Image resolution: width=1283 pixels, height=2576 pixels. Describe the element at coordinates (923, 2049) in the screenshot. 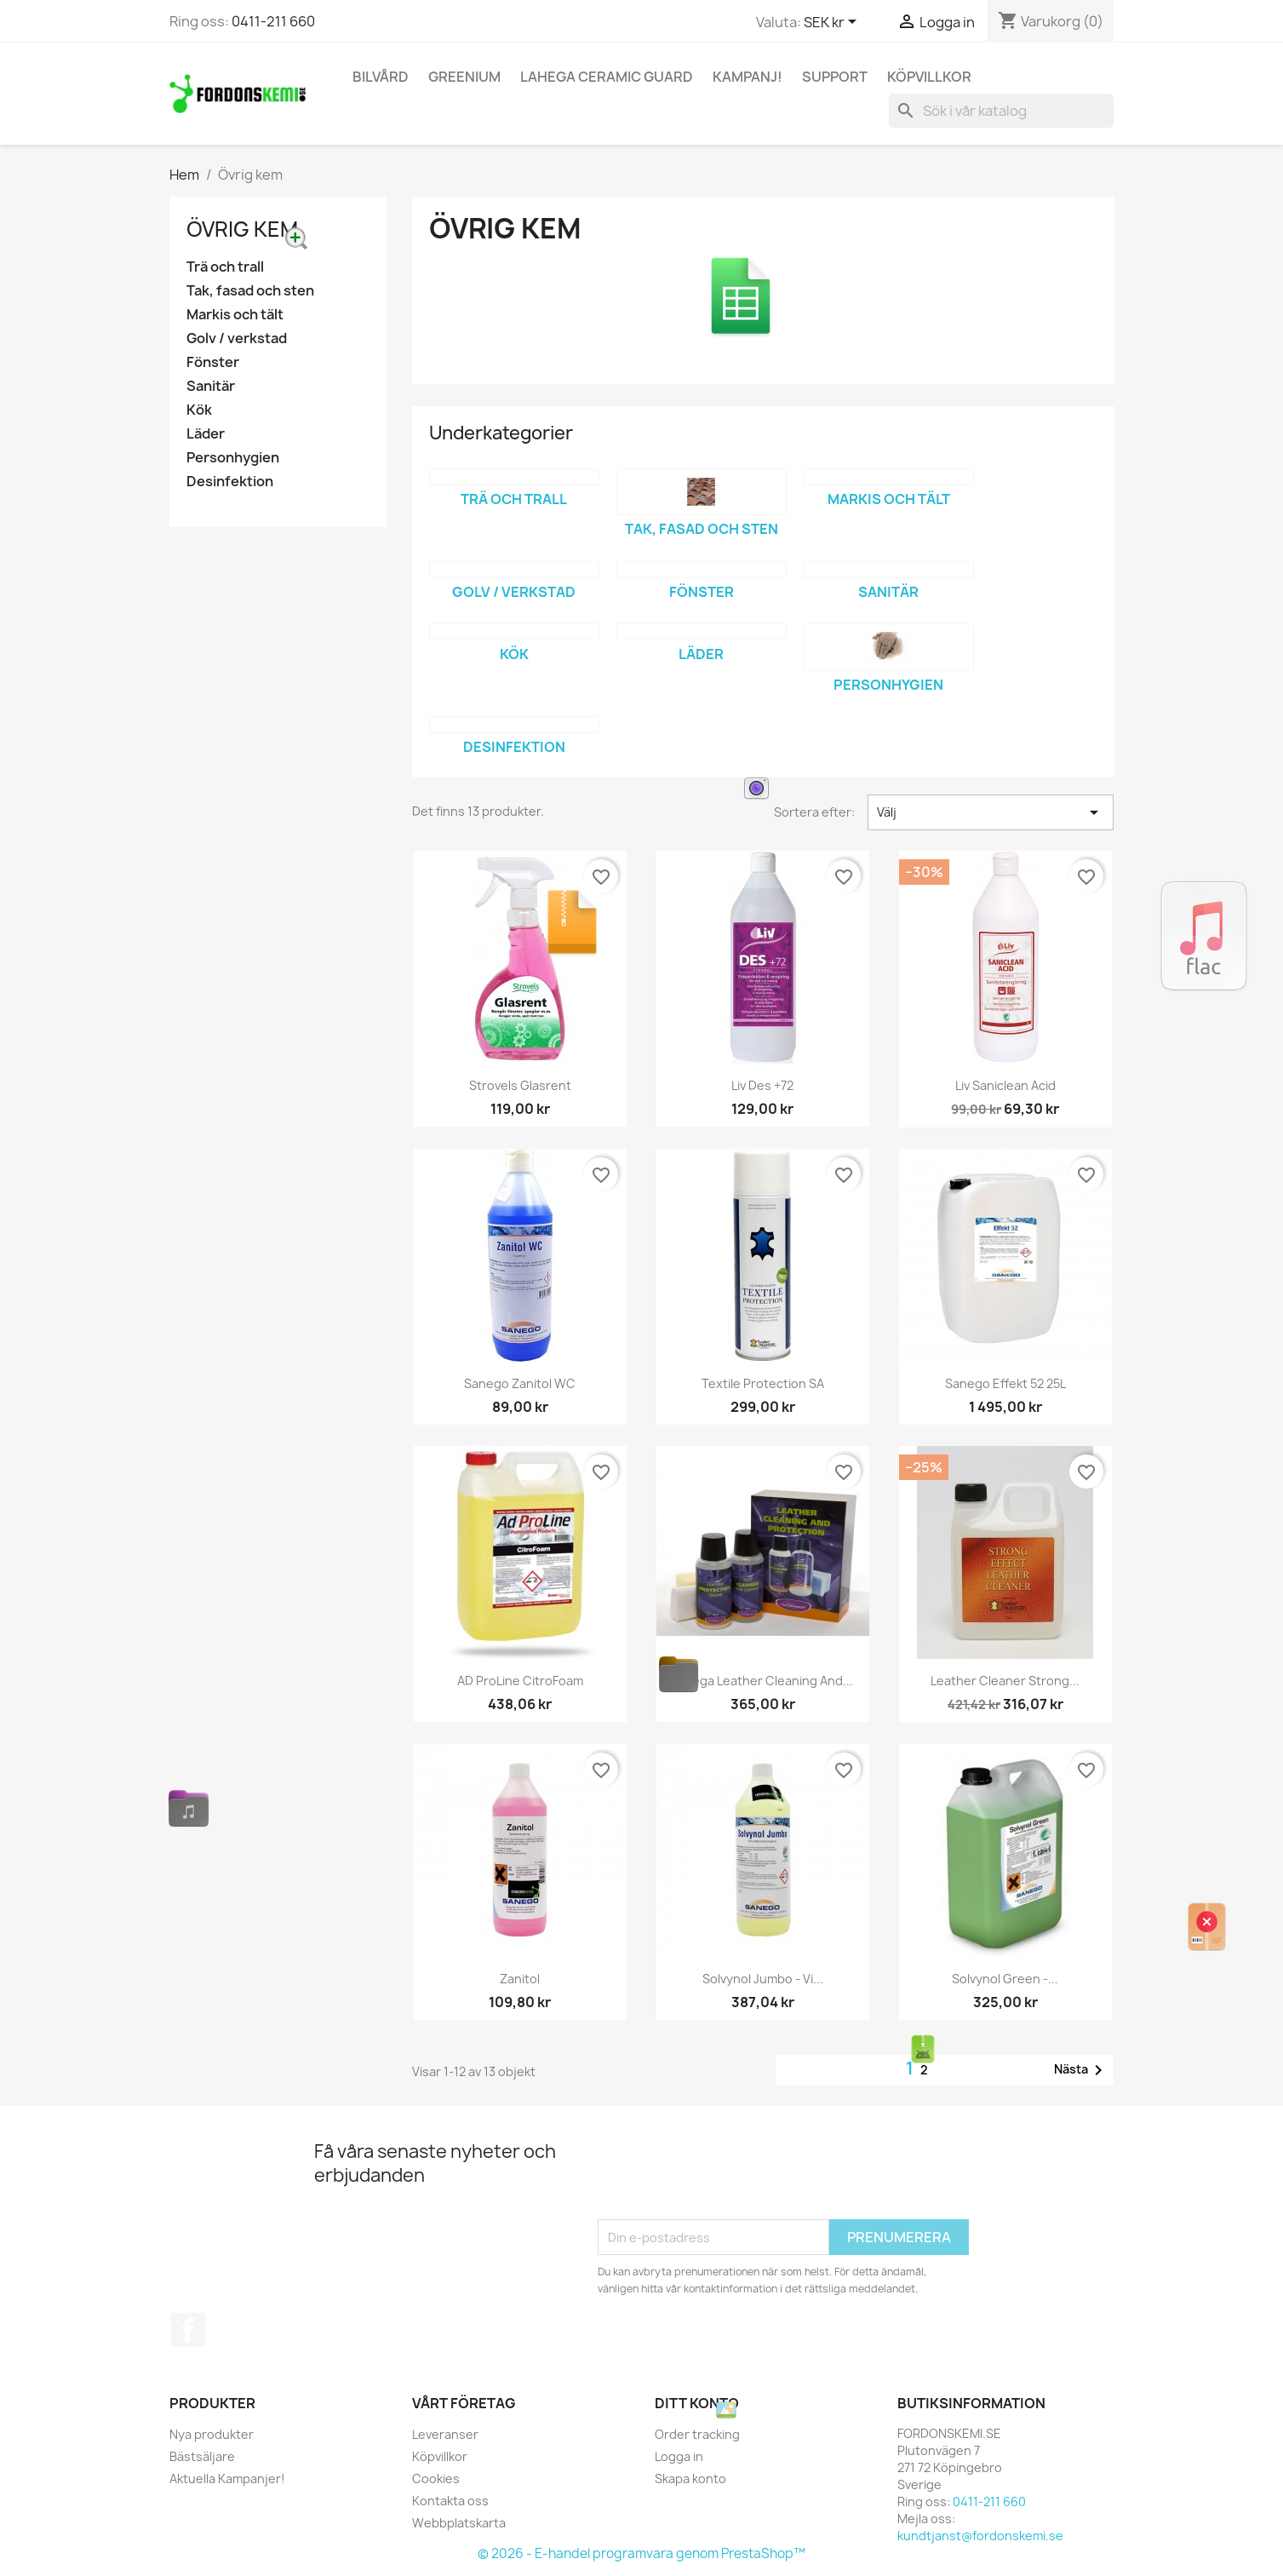

I see `android app package file (APK) ready for installation` at that location.